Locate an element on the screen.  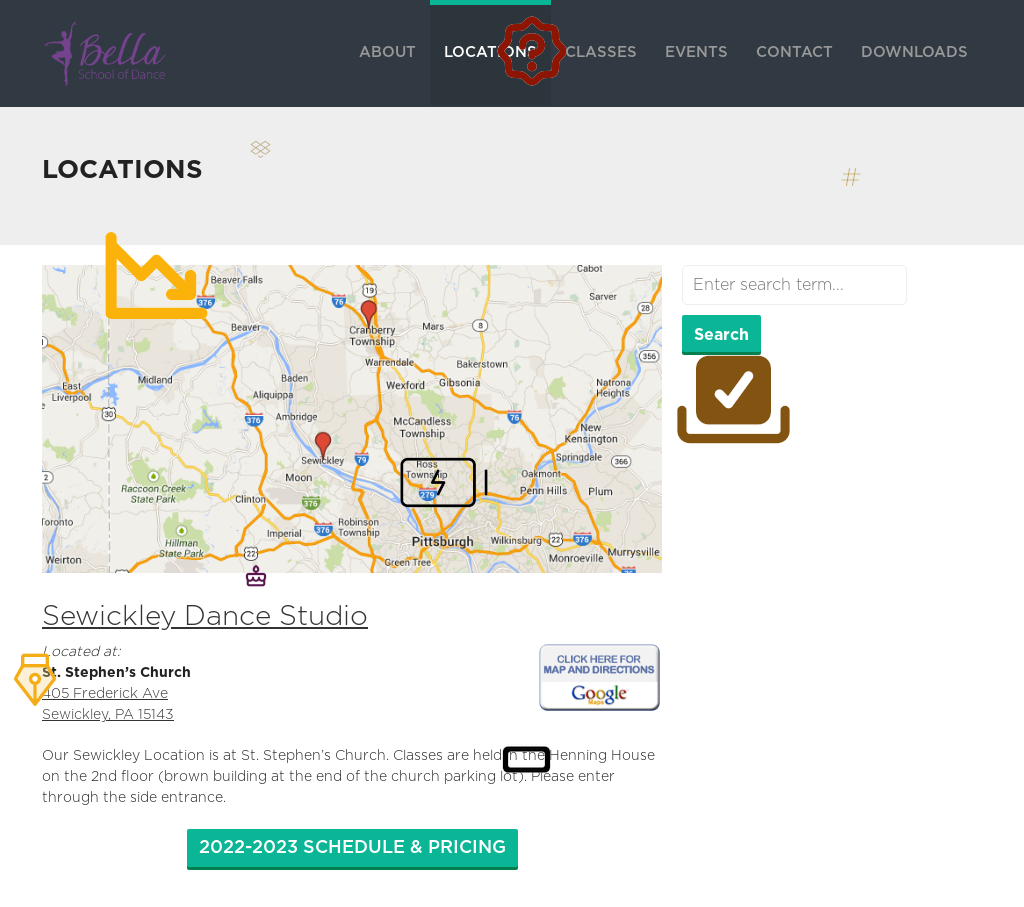
access drawing or illustration tools is located at coordinates (35, 678).